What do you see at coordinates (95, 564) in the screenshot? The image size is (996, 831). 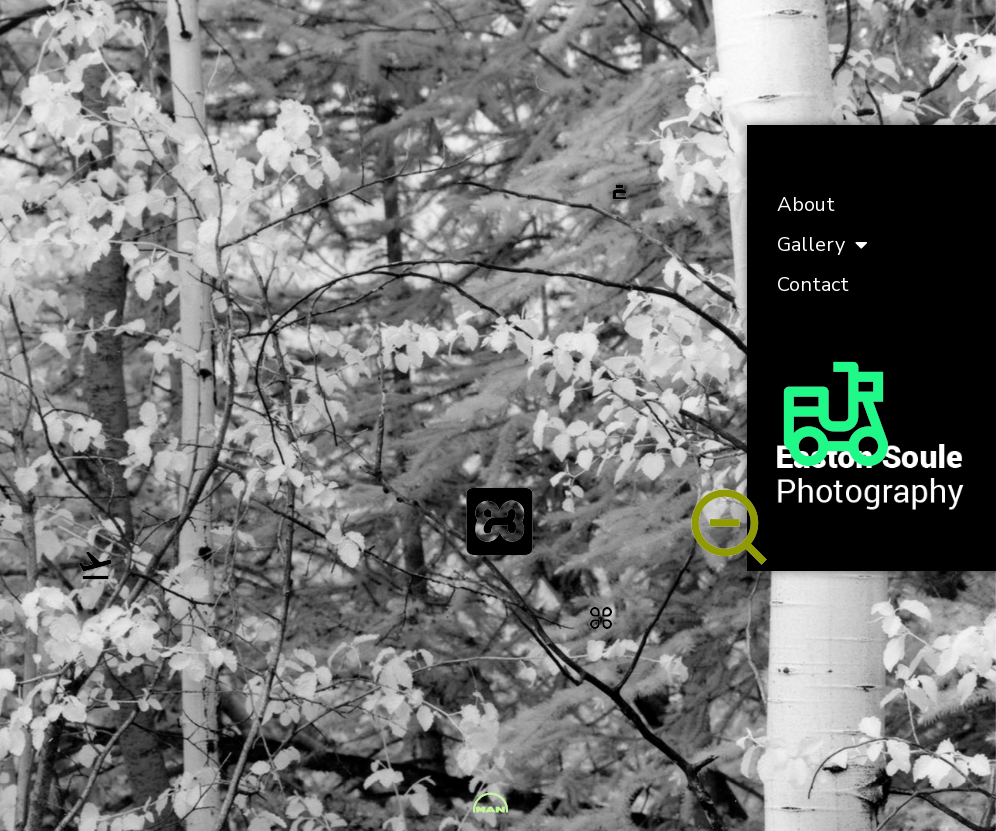 I see `view departing flights` at bounding box center [95, 564].